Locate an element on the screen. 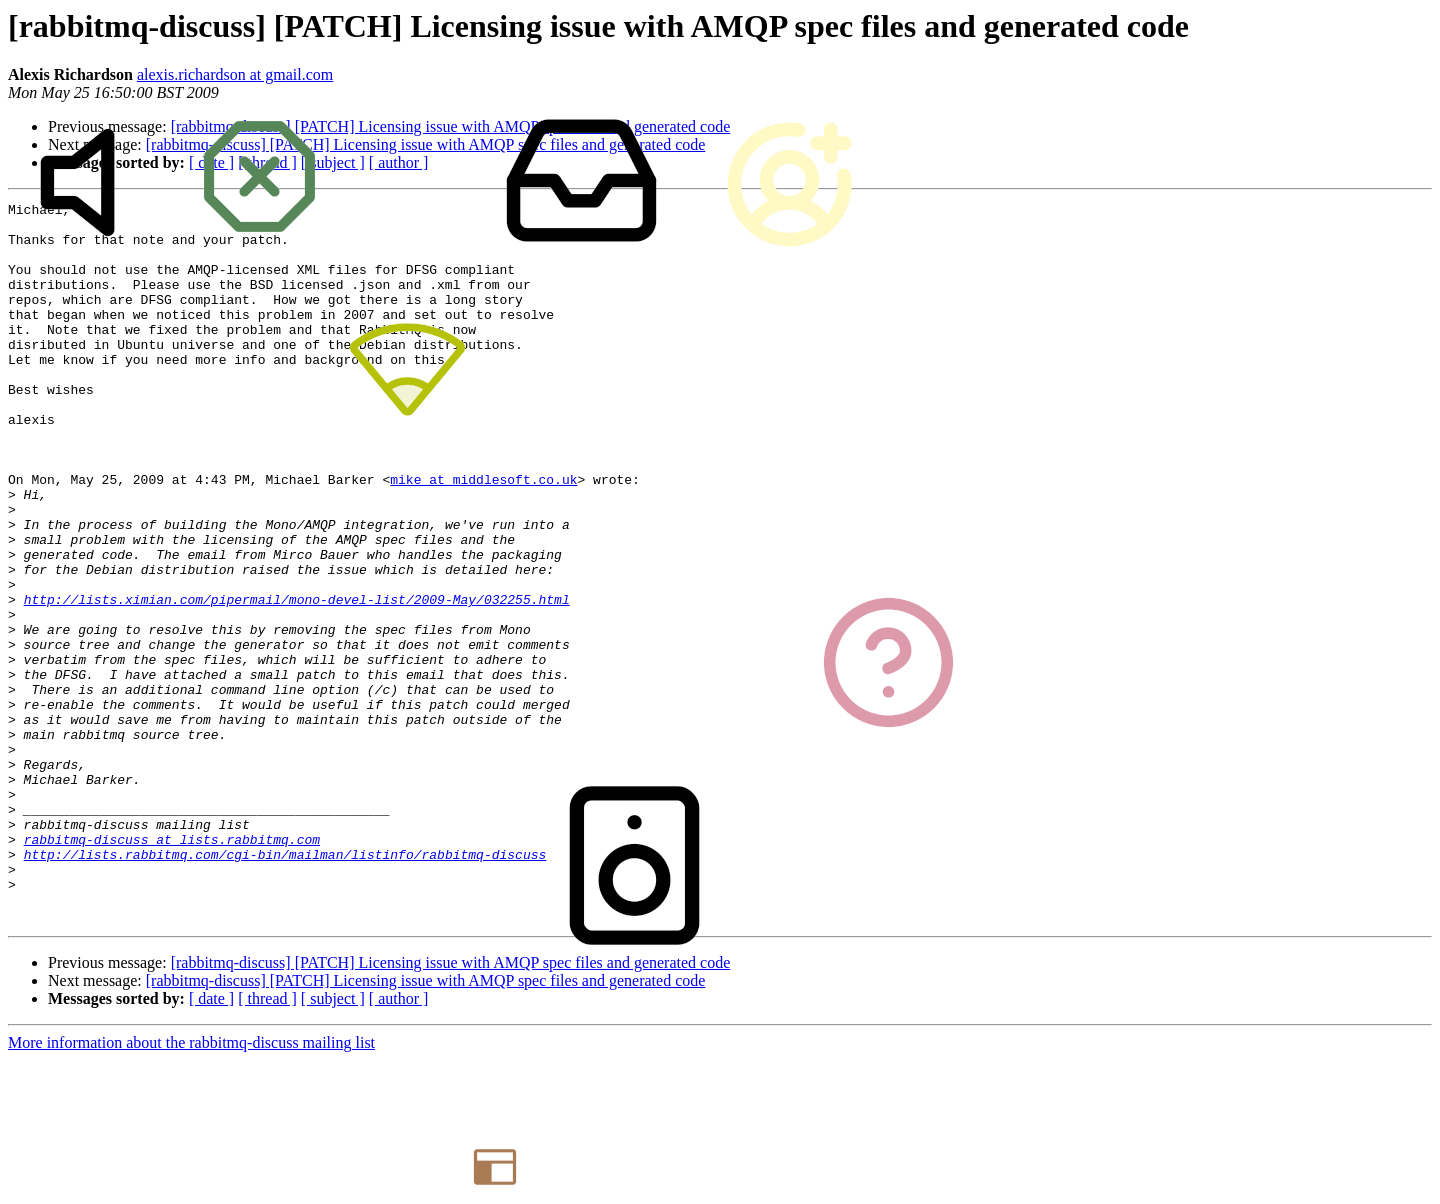 Image resolution: width=1440 pixels, height=1204 pixels. stop or cancel an action is located at coordinates (259, 176).